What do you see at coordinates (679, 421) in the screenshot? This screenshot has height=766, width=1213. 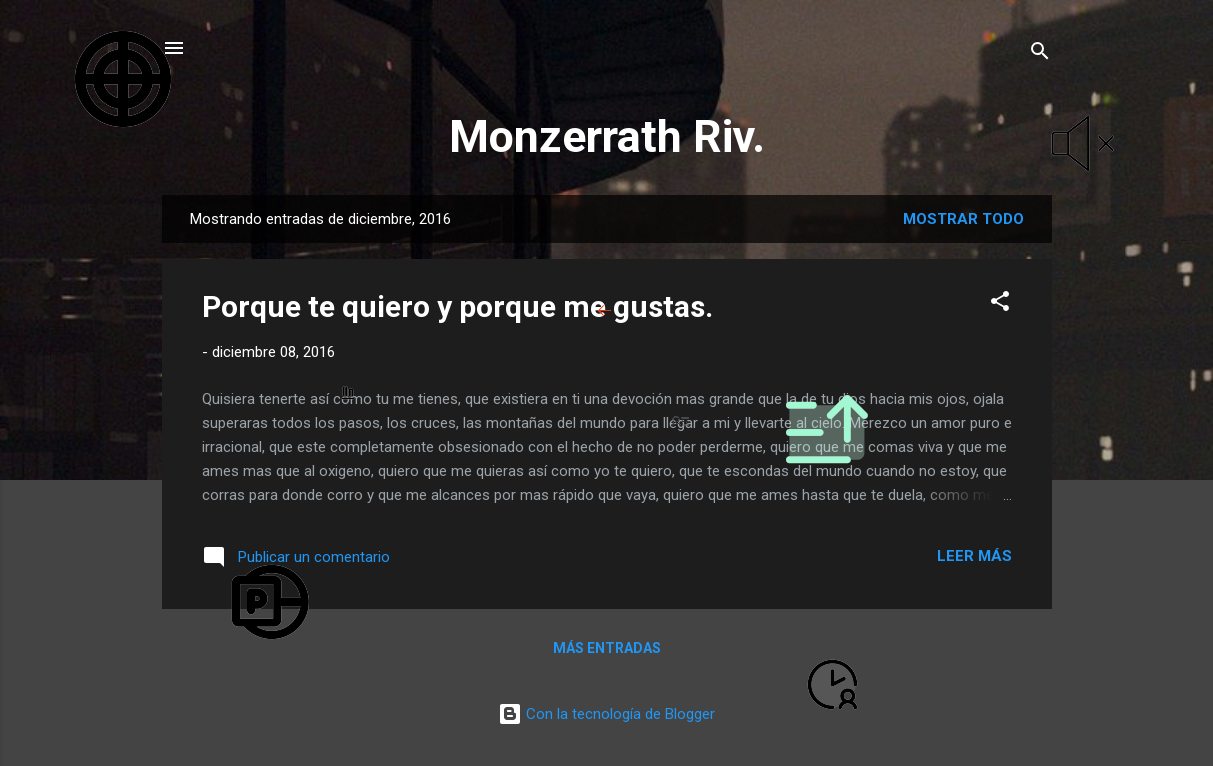 I see `view user directory or contact list` at bounding box center [679, 421].